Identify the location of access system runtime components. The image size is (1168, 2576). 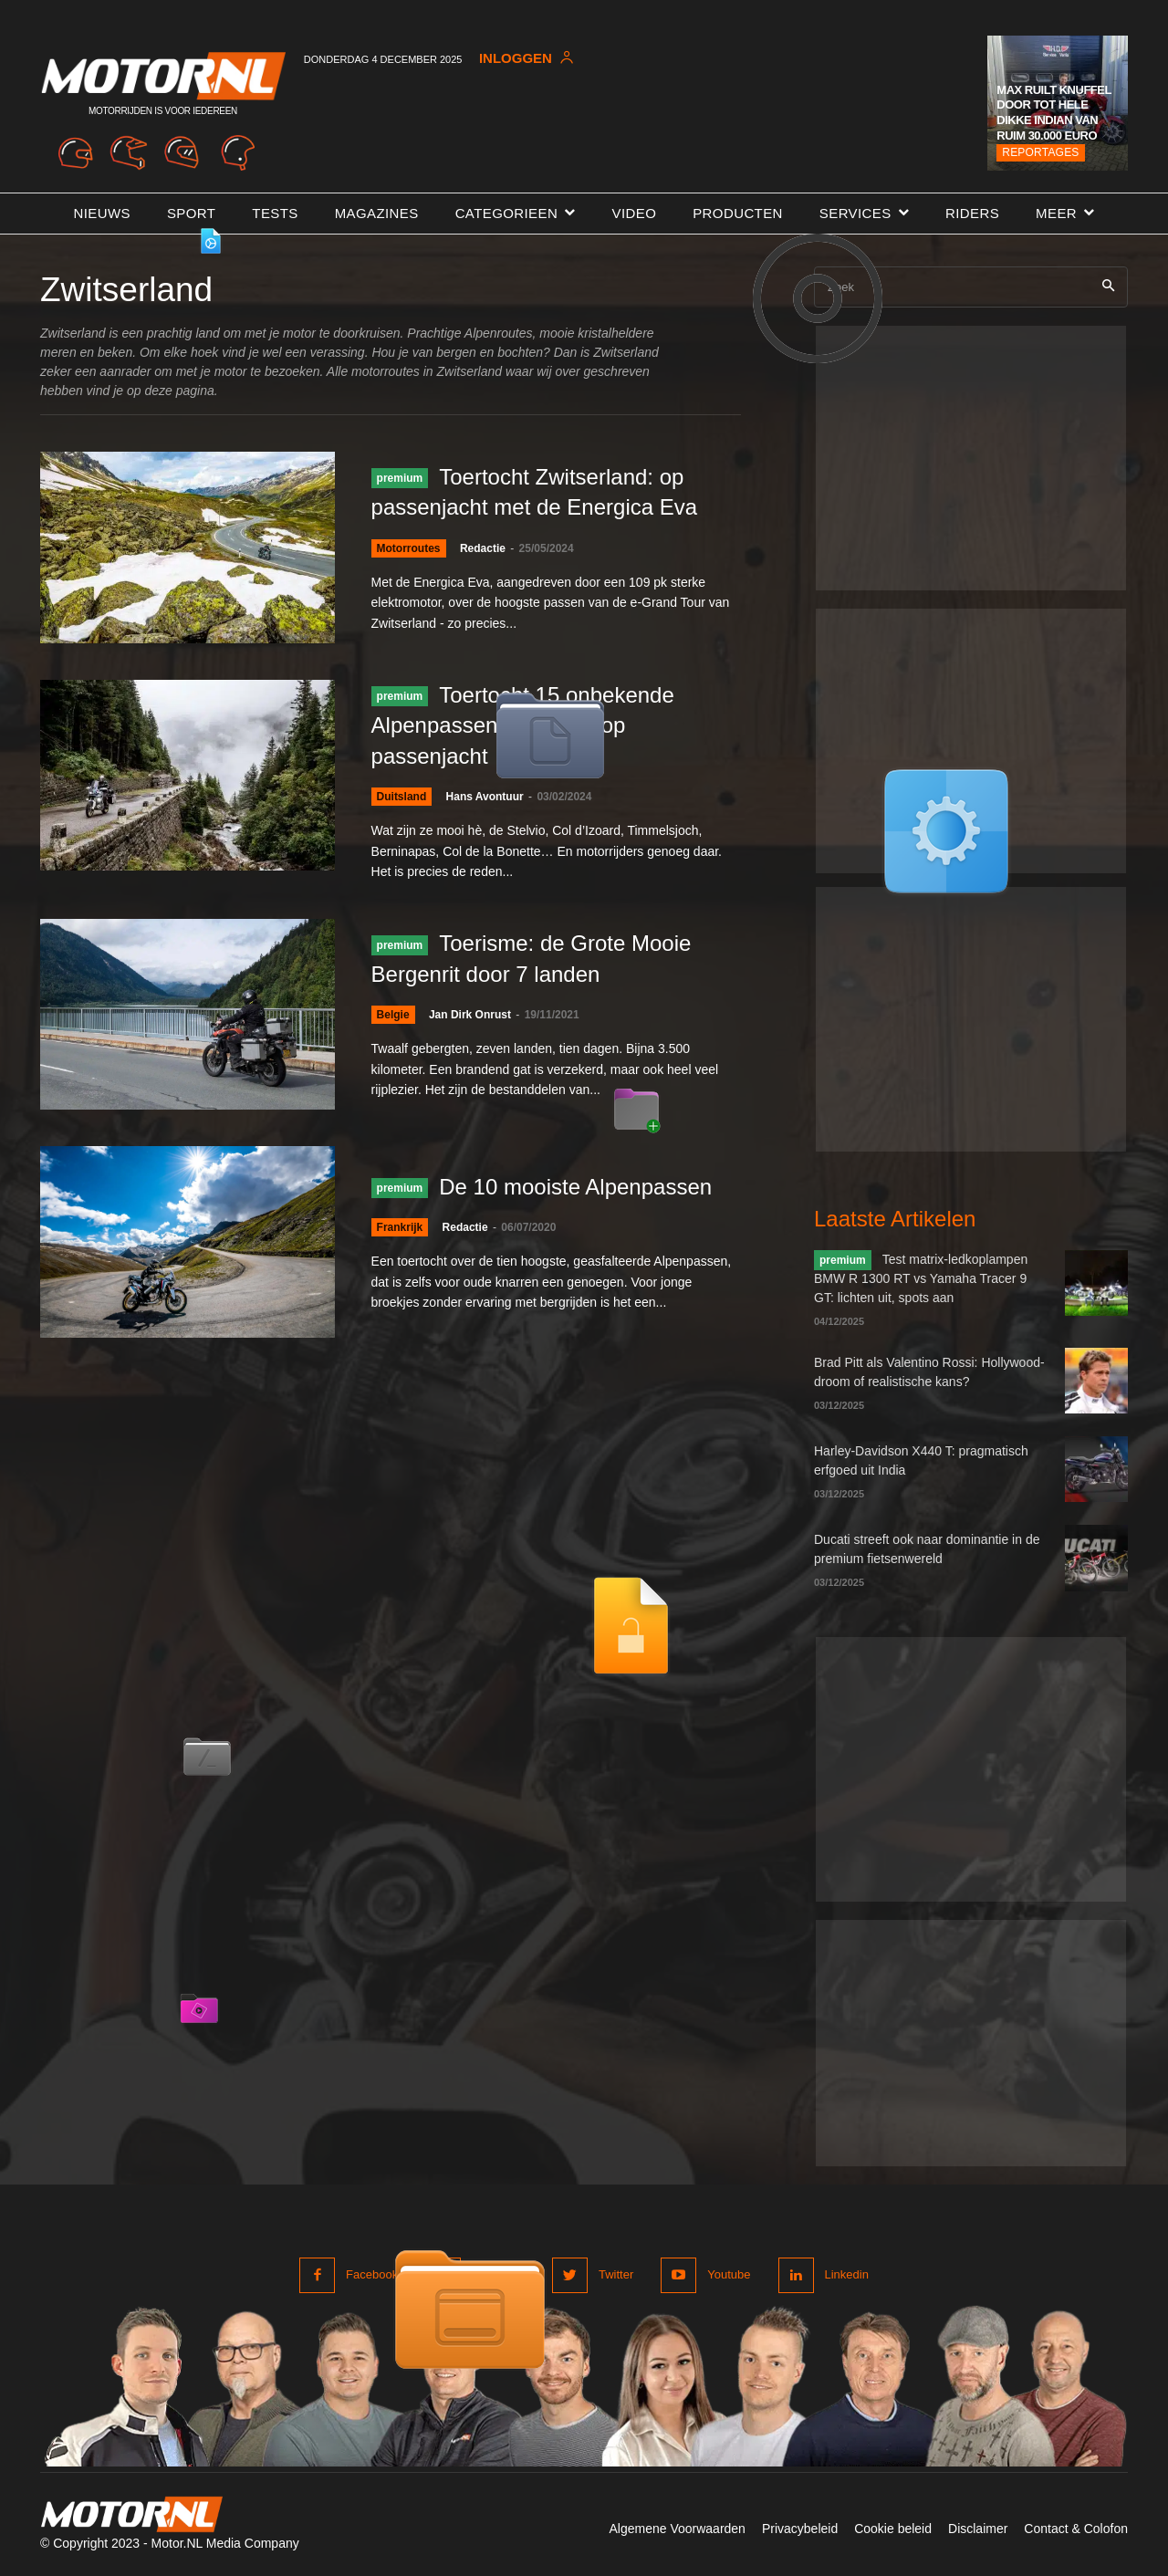
(946, 831).